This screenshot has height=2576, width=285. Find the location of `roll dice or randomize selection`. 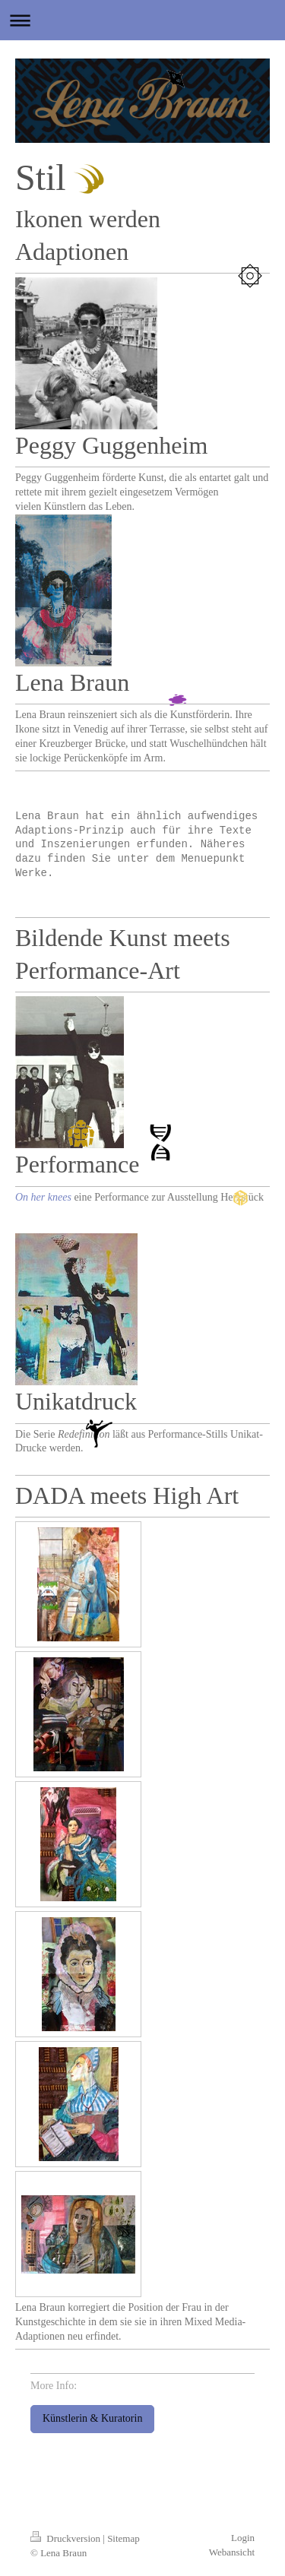

roll dice or randomize selection is located at coordinates (240, 1198).